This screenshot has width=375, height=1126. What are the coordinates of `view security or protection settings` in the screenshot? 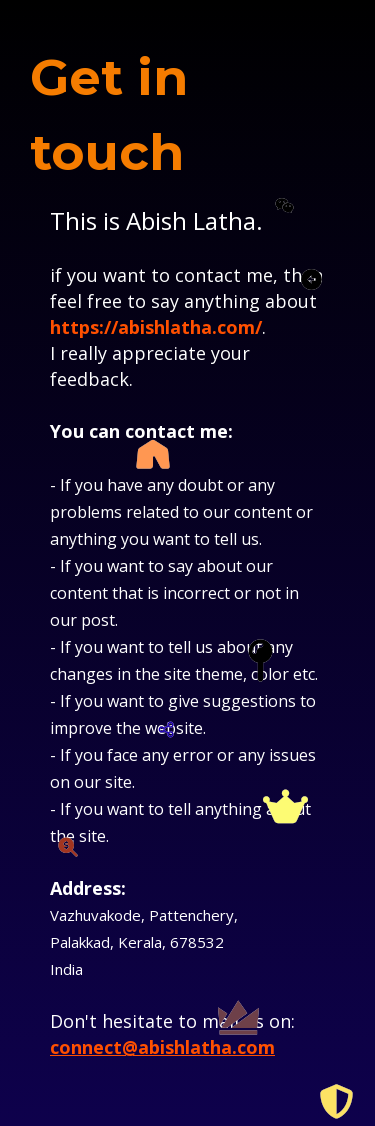 It's located at (336, 1101).